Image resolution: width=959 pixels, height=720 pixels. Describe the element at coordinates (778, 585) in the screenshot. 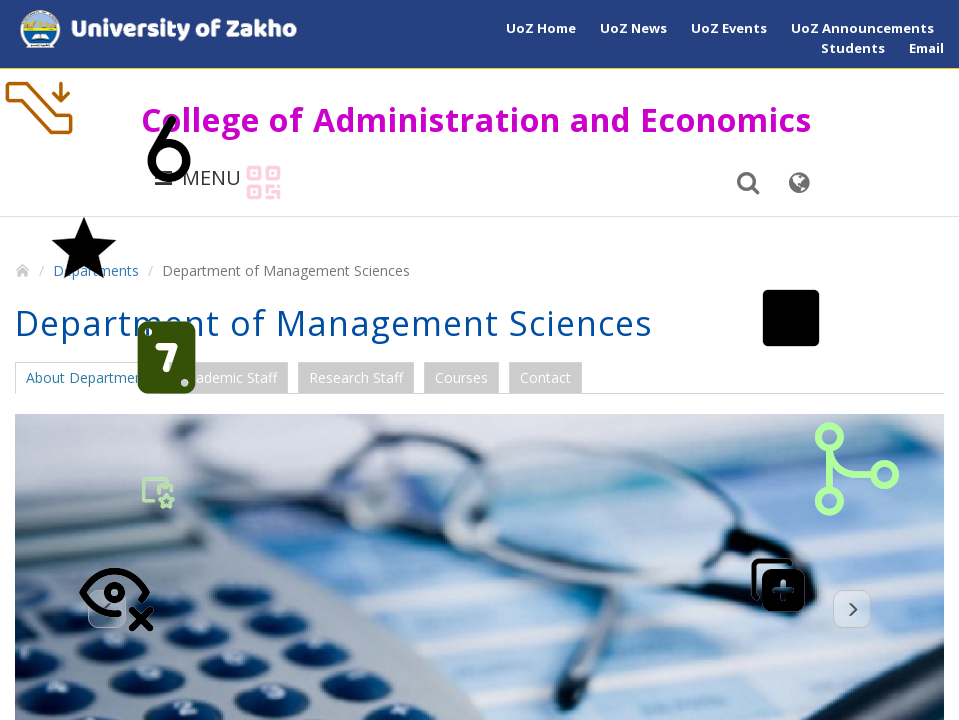

I see `copy and add to clipboard` at that location.